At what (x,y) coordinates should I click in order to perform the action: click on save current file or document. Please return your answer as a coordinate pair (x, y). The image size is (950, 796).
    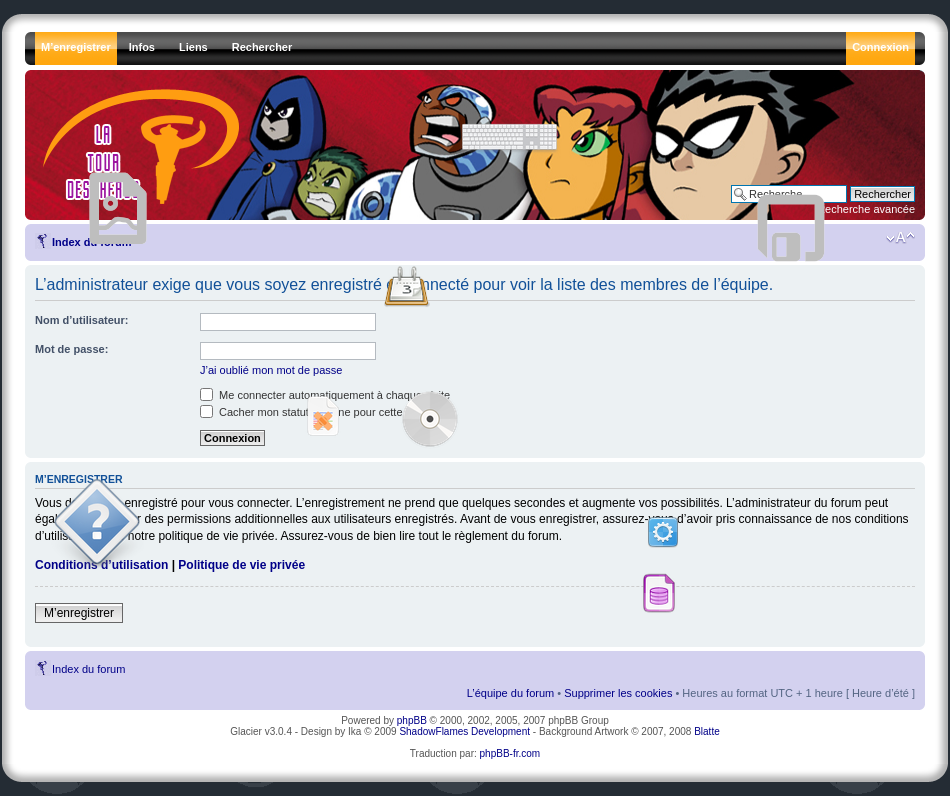
    Looking at the image, I should click on (791, 228).